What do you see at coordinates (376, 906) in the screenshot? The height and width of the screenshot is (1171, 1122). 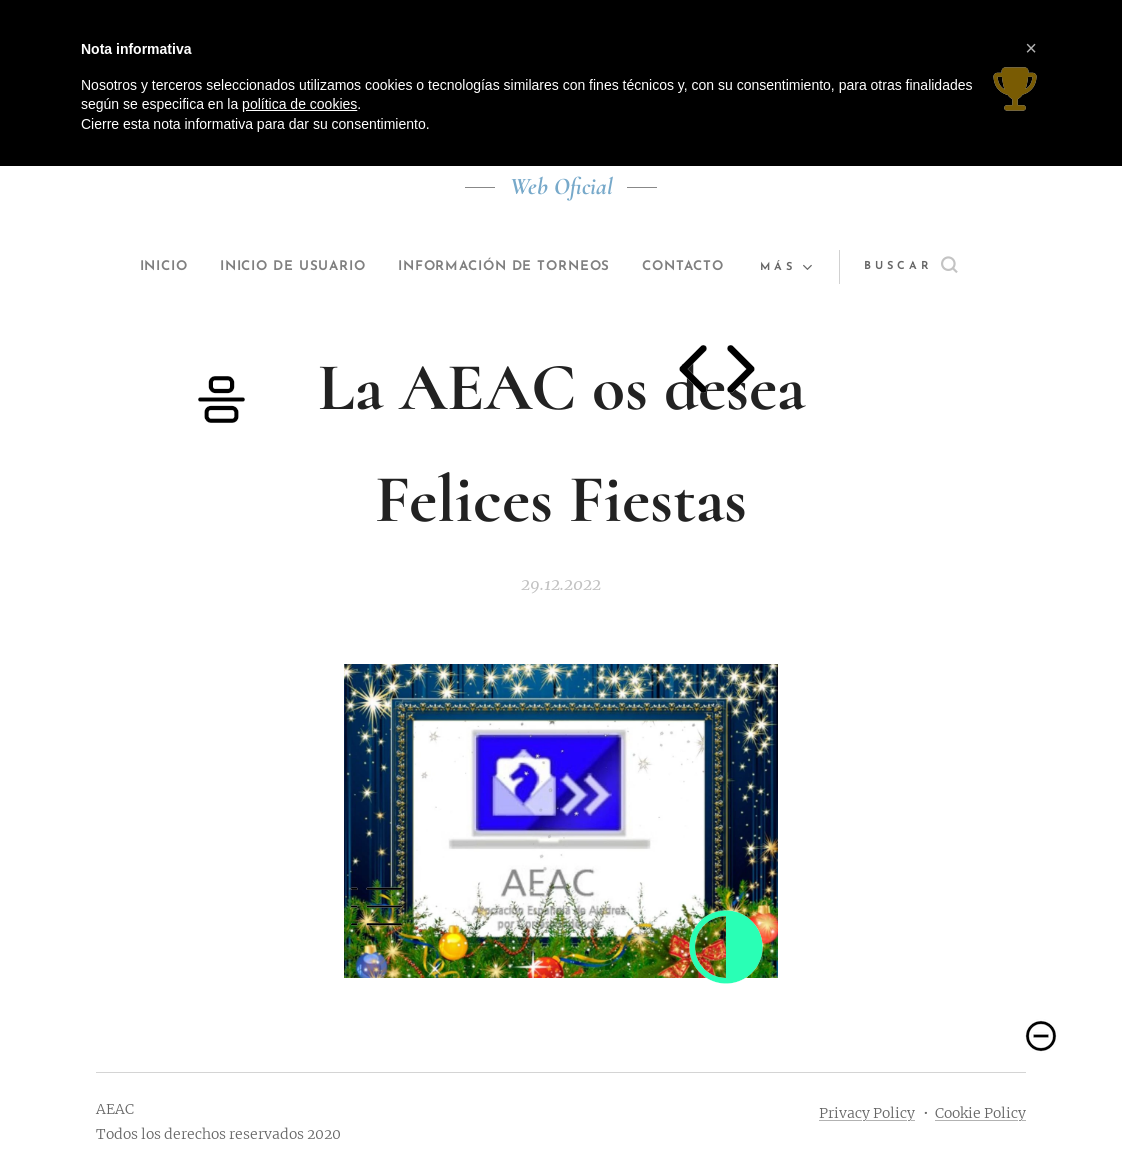 I see `view list items` at bounding box center [376, 906].